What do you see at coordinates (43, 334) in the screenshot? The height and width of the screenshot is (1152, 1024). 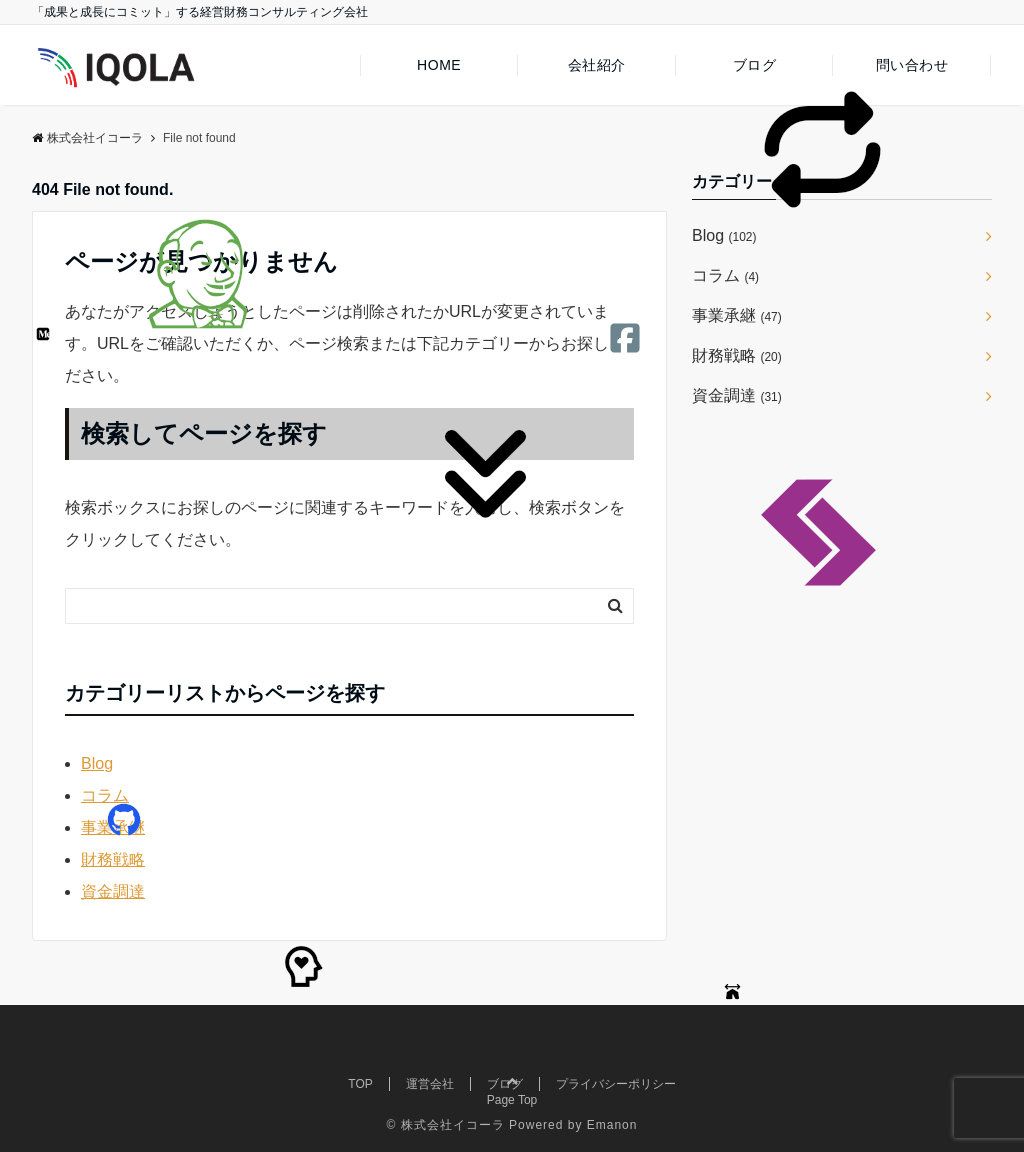 I see `open the Medium app` at bounding box center [43, 334].